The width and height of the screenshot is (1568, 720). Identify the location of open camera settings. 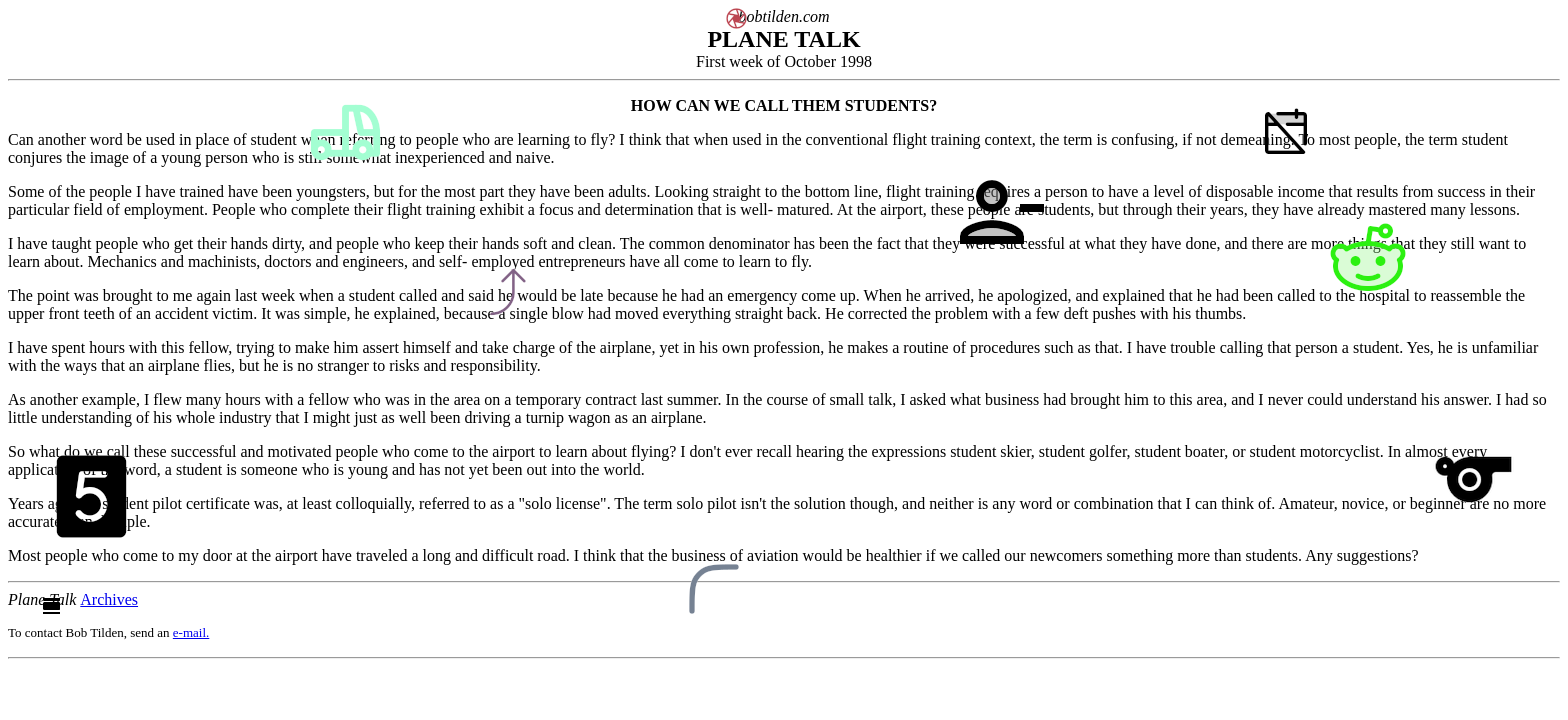
(736, 18).